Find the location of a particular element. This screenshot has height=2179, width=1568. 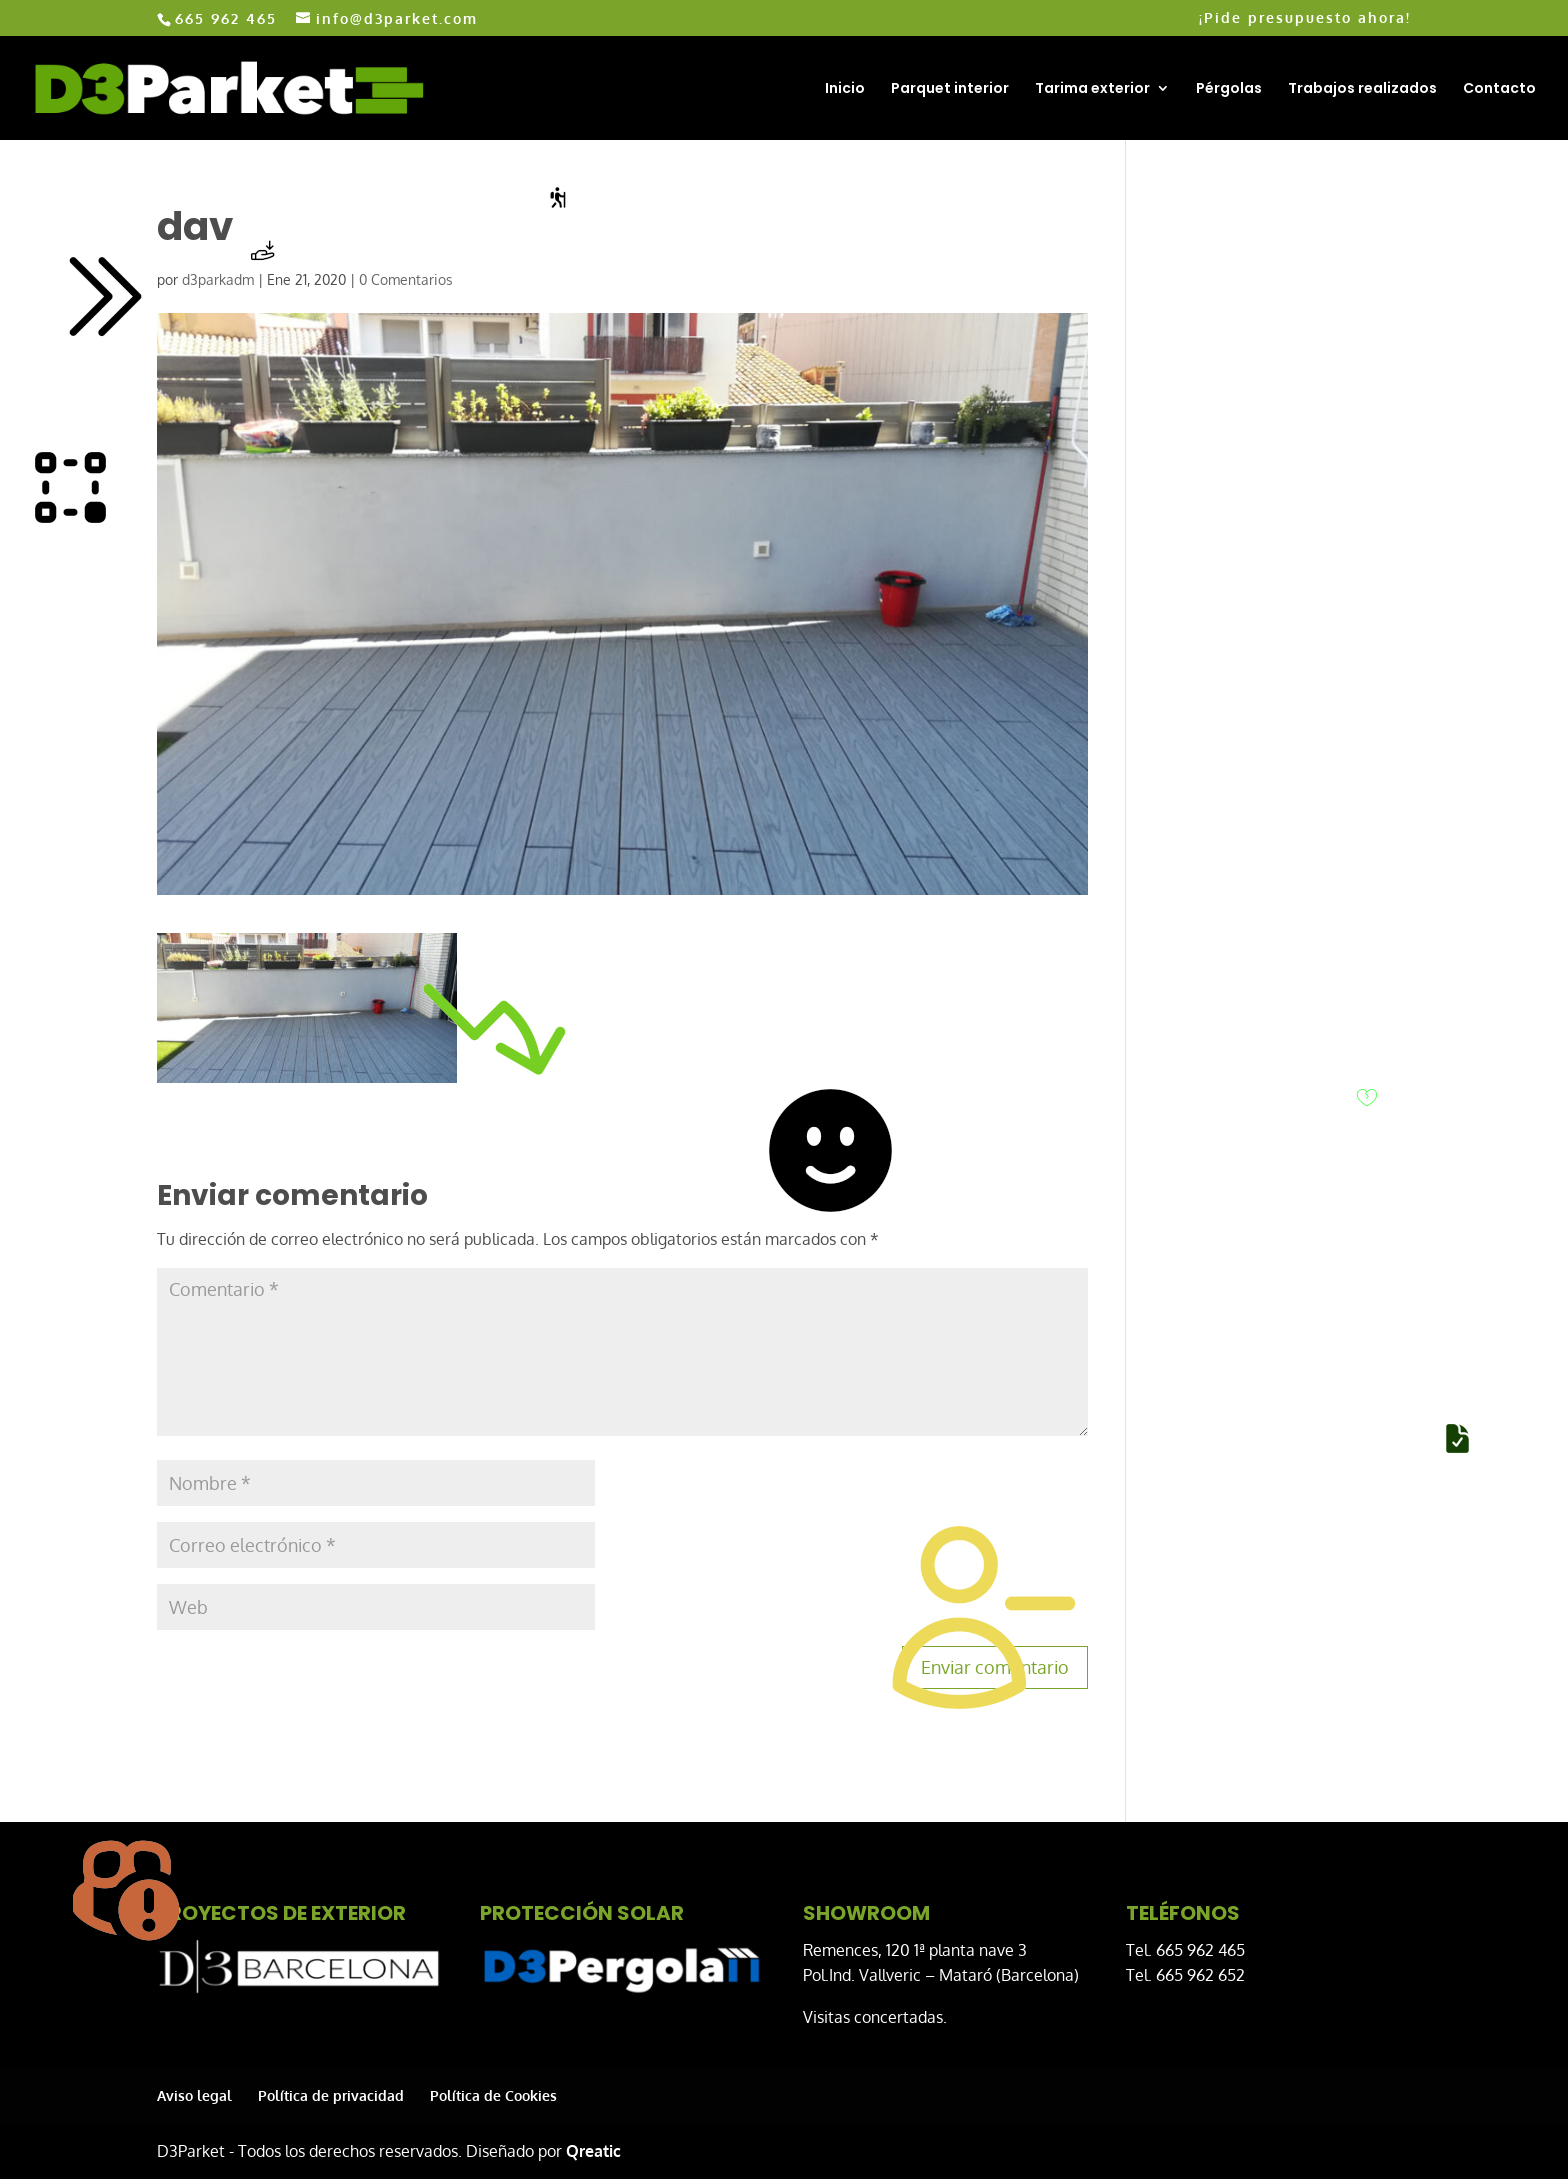

document verified or approved is located at coordinates (1457, 1438).